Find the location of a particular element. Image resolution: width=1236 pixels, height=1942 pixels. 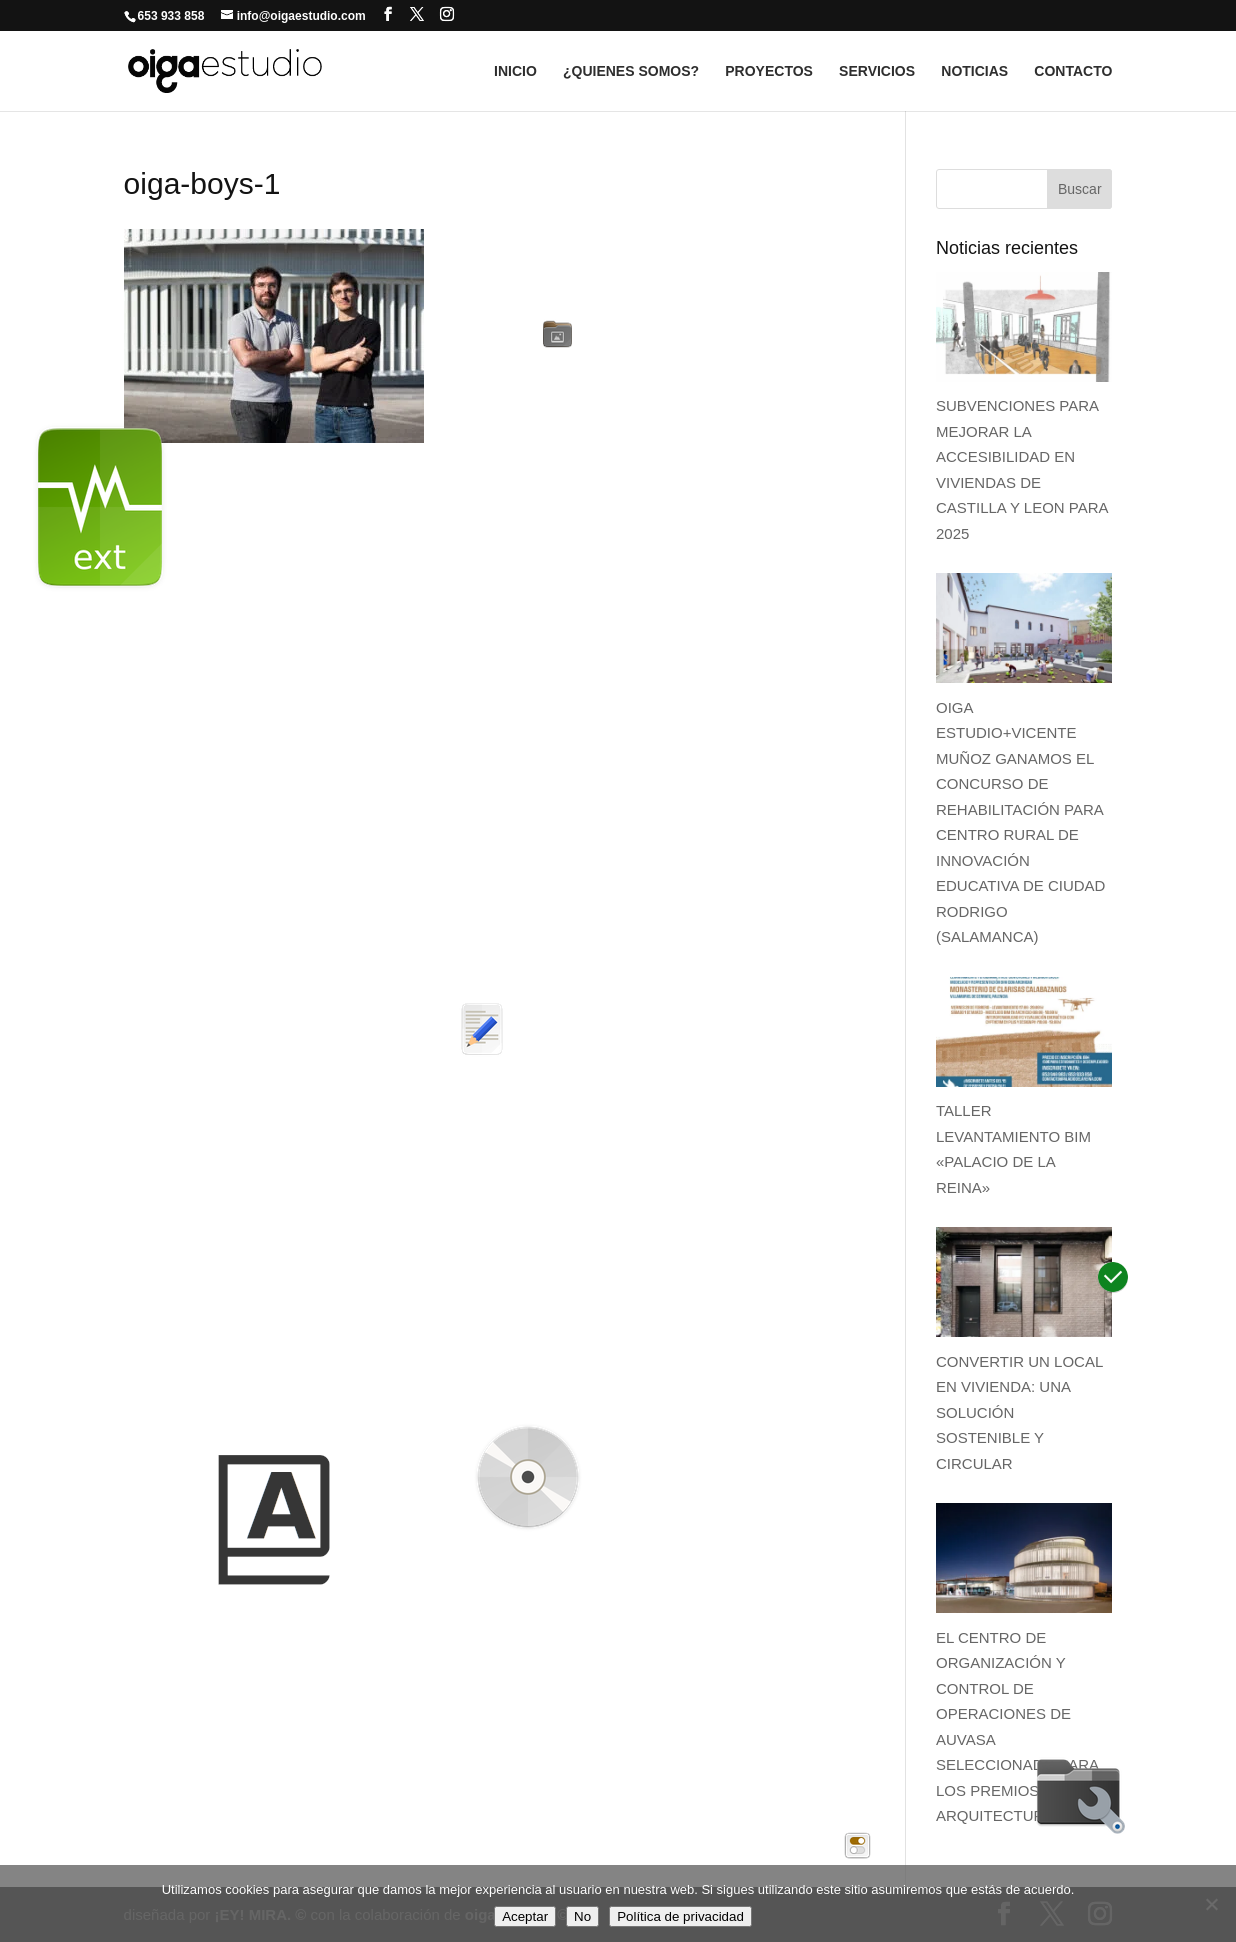

virtualbox extension pack file is located at coordinates (100, 507).